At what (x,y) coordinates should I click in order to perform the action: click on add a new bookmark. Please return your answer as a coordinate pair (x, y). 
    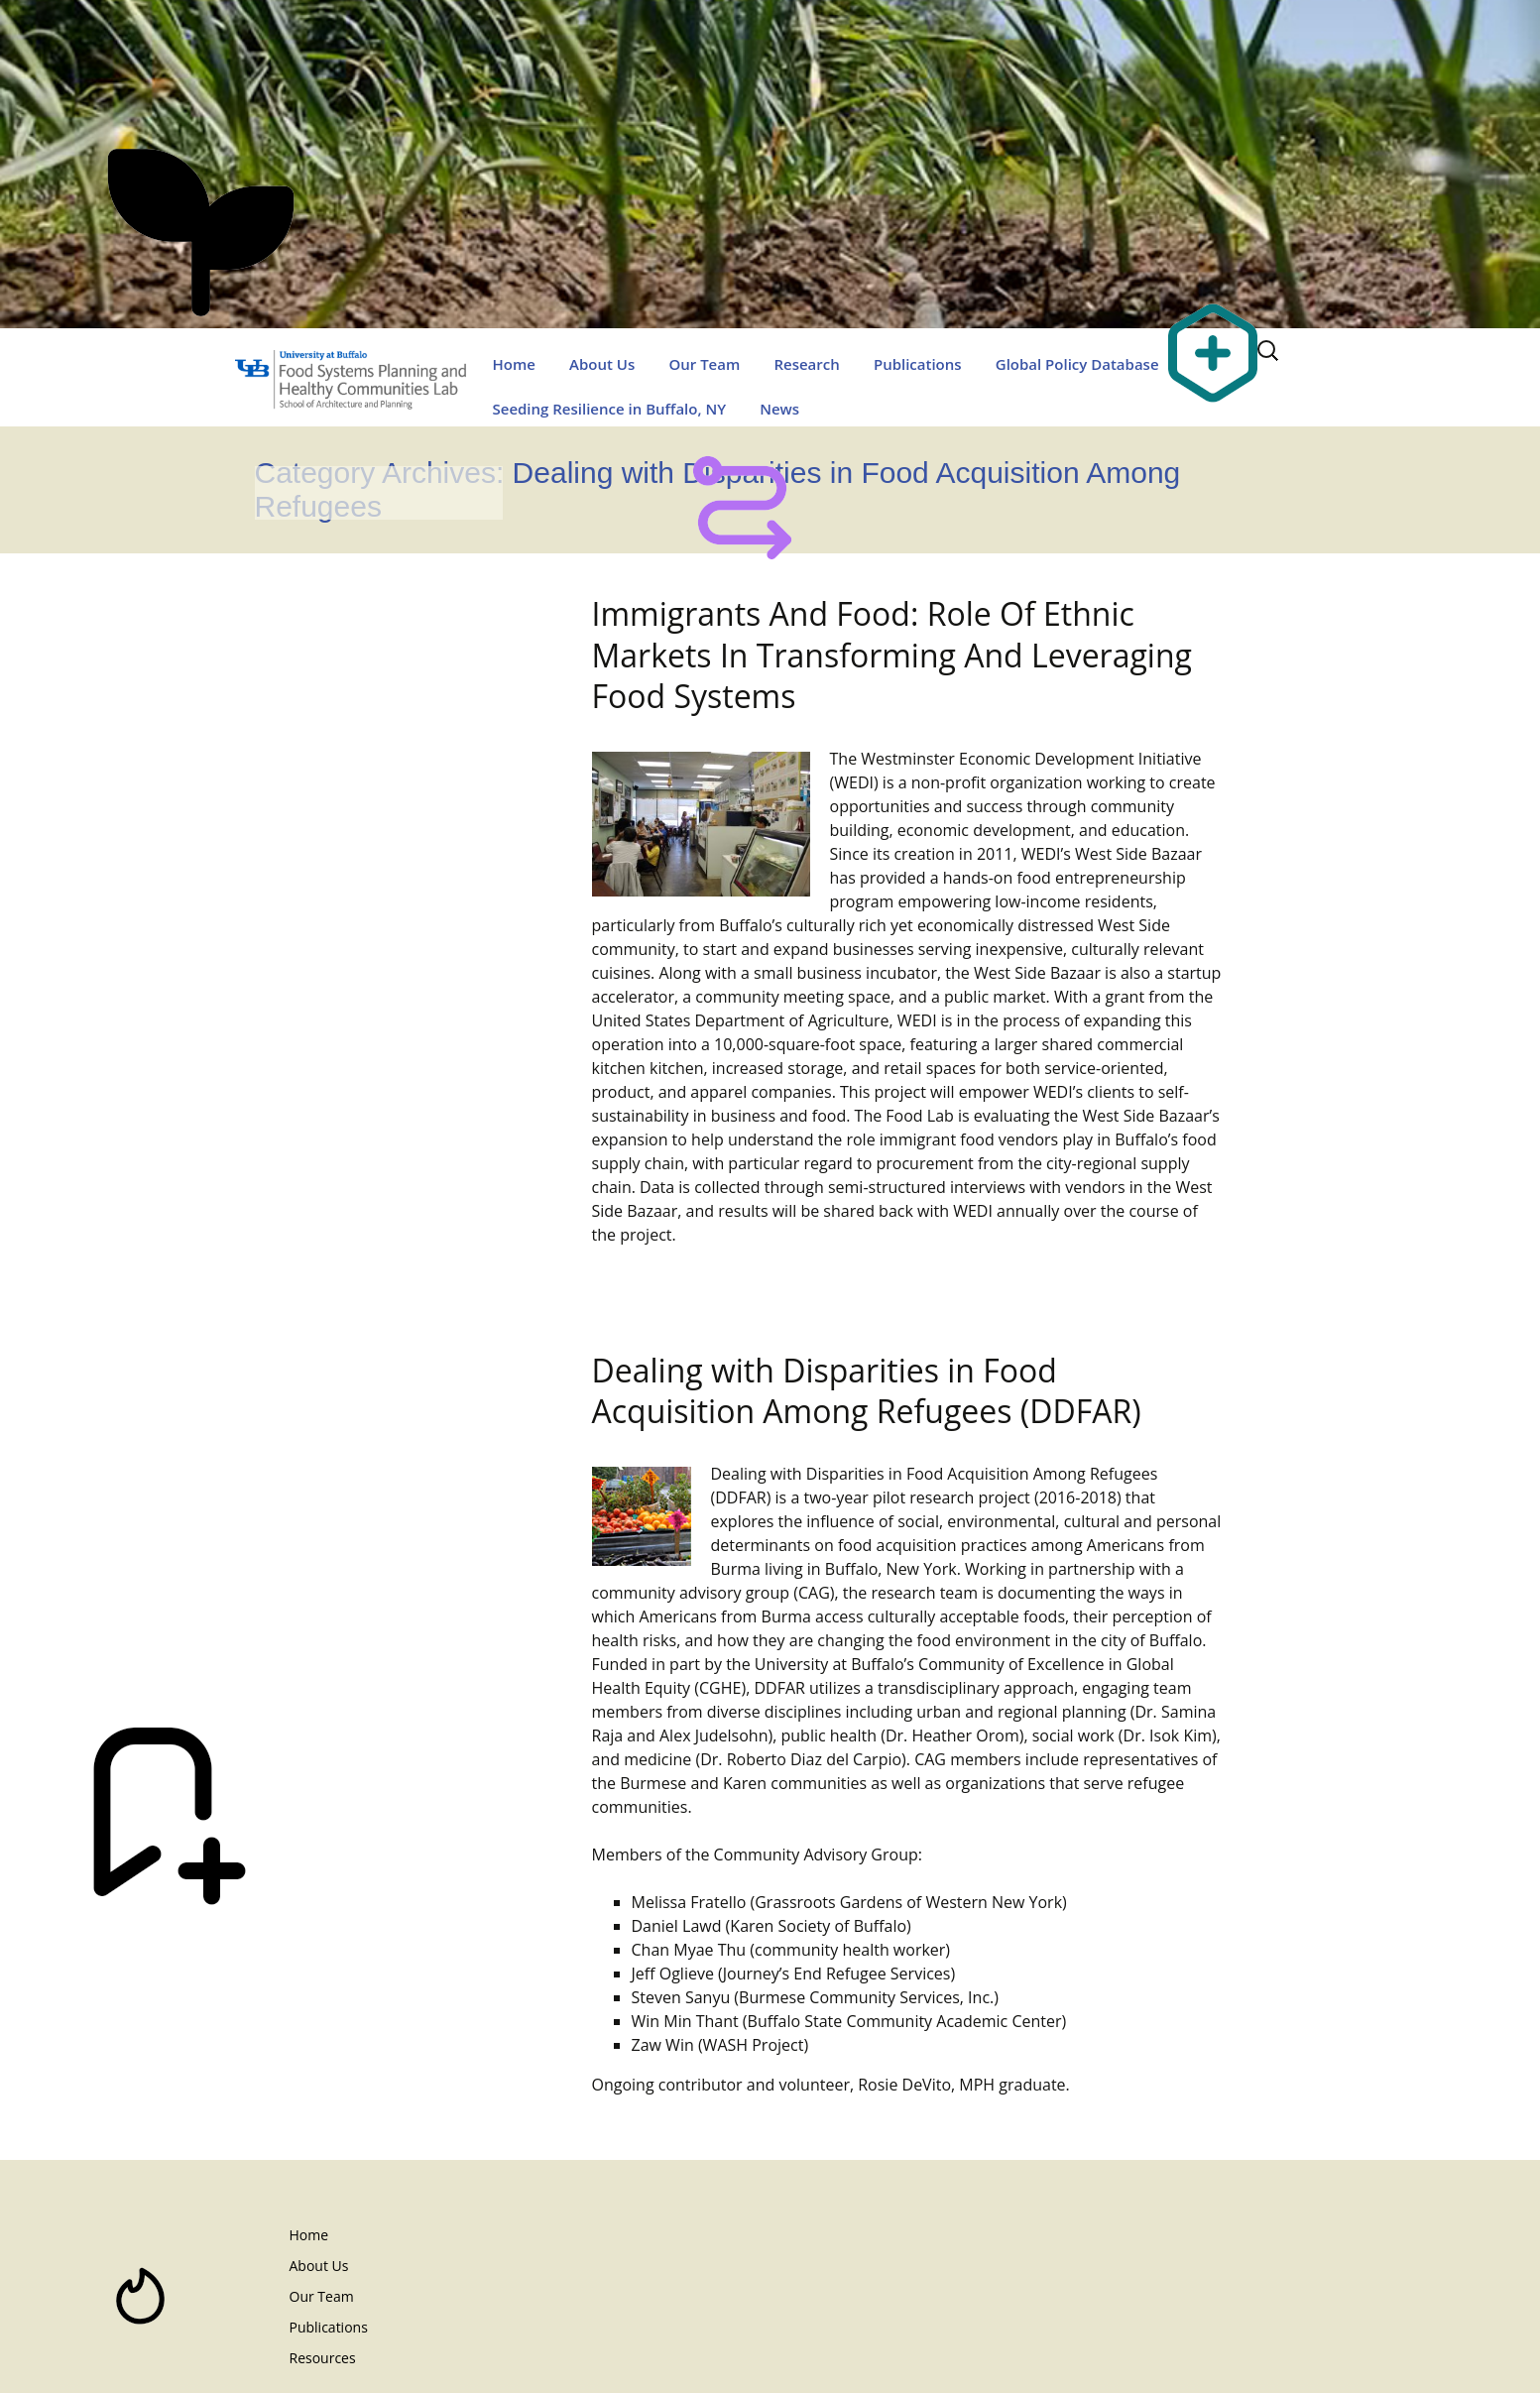
    Looking at the image, I should click on (153, 1812).